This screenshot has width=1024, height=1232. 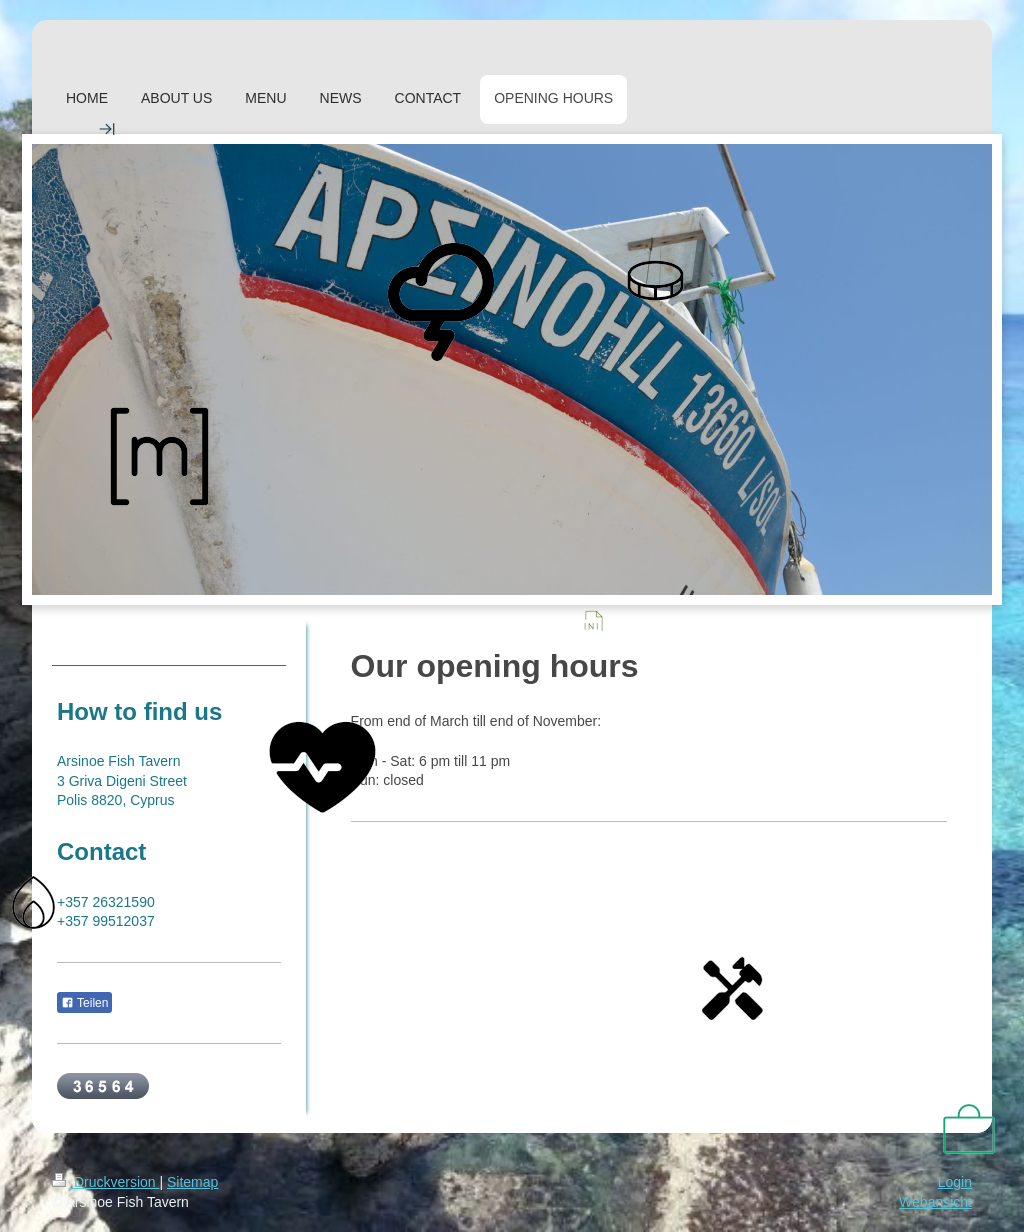 I want to click on connect to matrix decentralized chat network, so click(x=159, y=456).